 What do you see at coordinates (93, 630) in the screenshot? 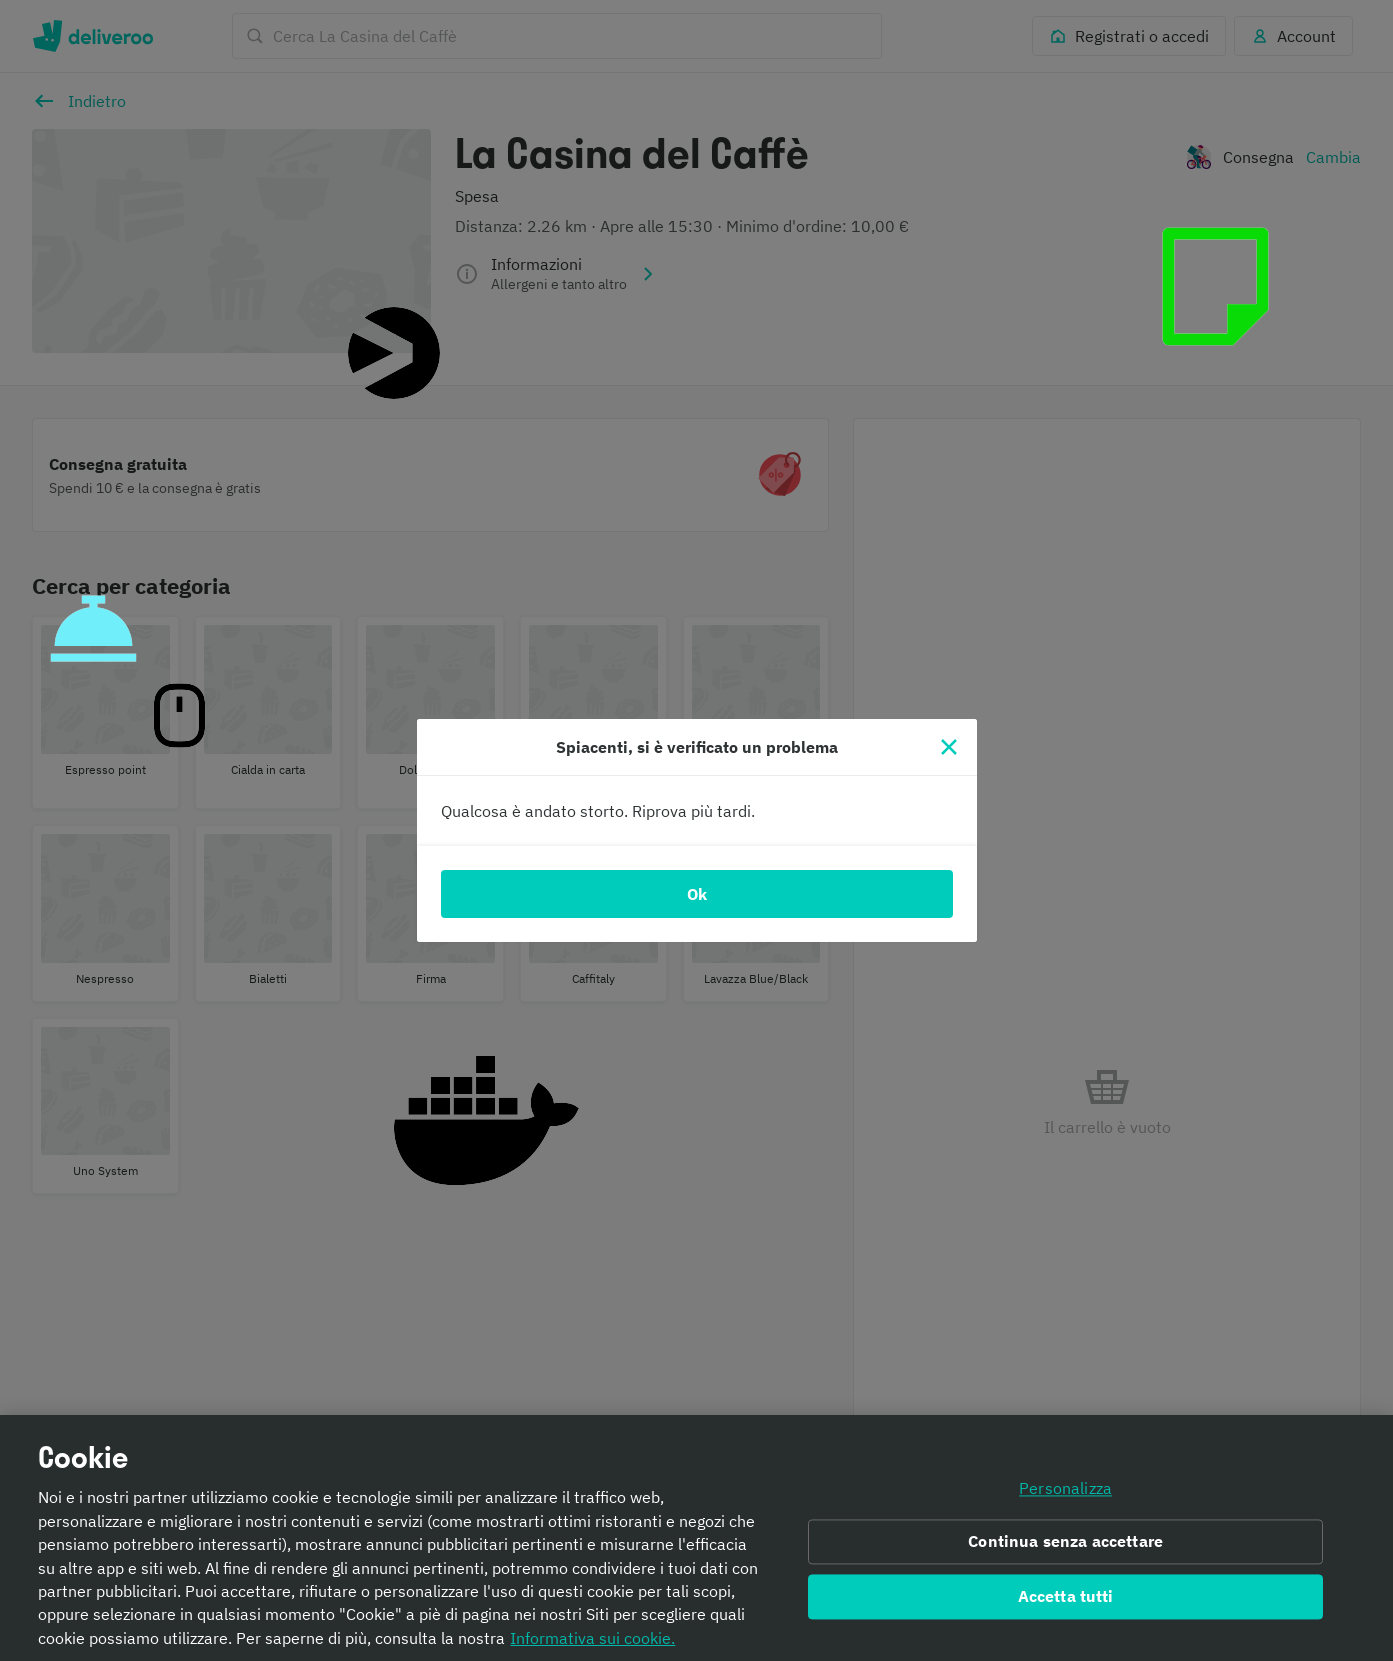
I see `request assistance or customer service` at bounding box center [93, 630].